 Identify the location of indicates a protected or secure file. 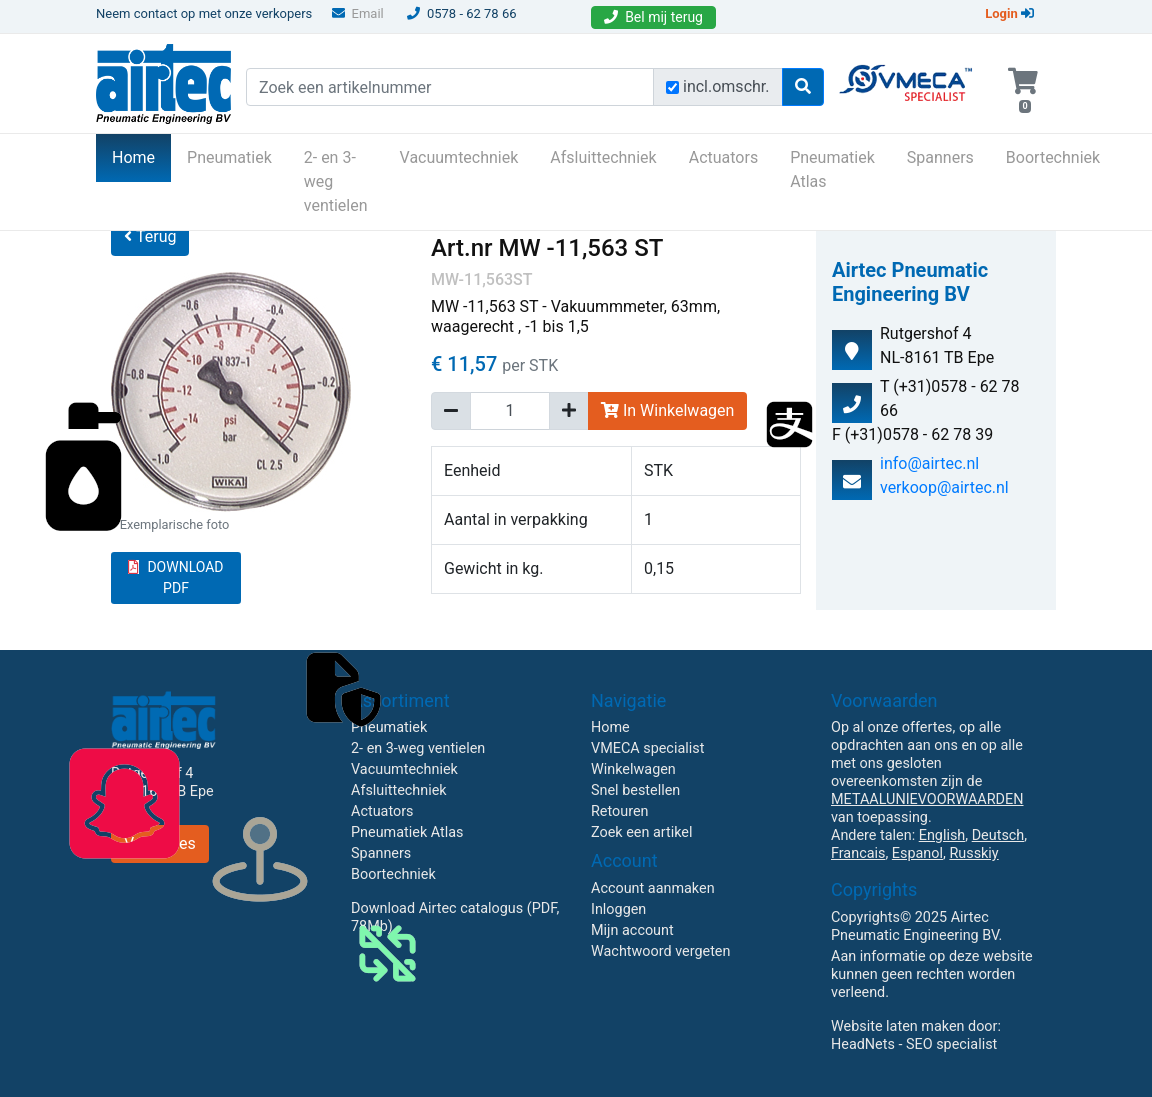
(341, 687).